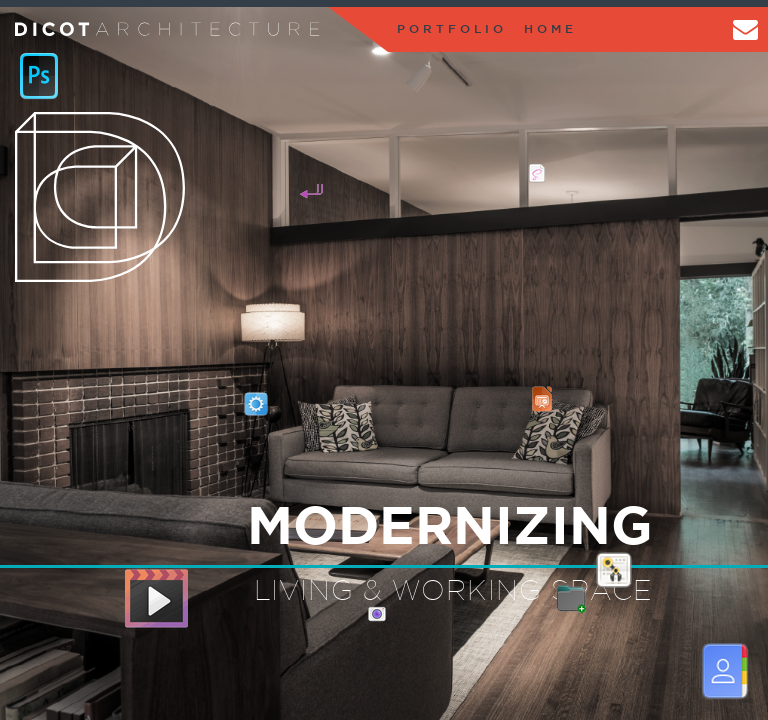  What do you see at coordinates (571, 598) in the screenshot?
I see `create a new folder` at bounding box center [571, 598].